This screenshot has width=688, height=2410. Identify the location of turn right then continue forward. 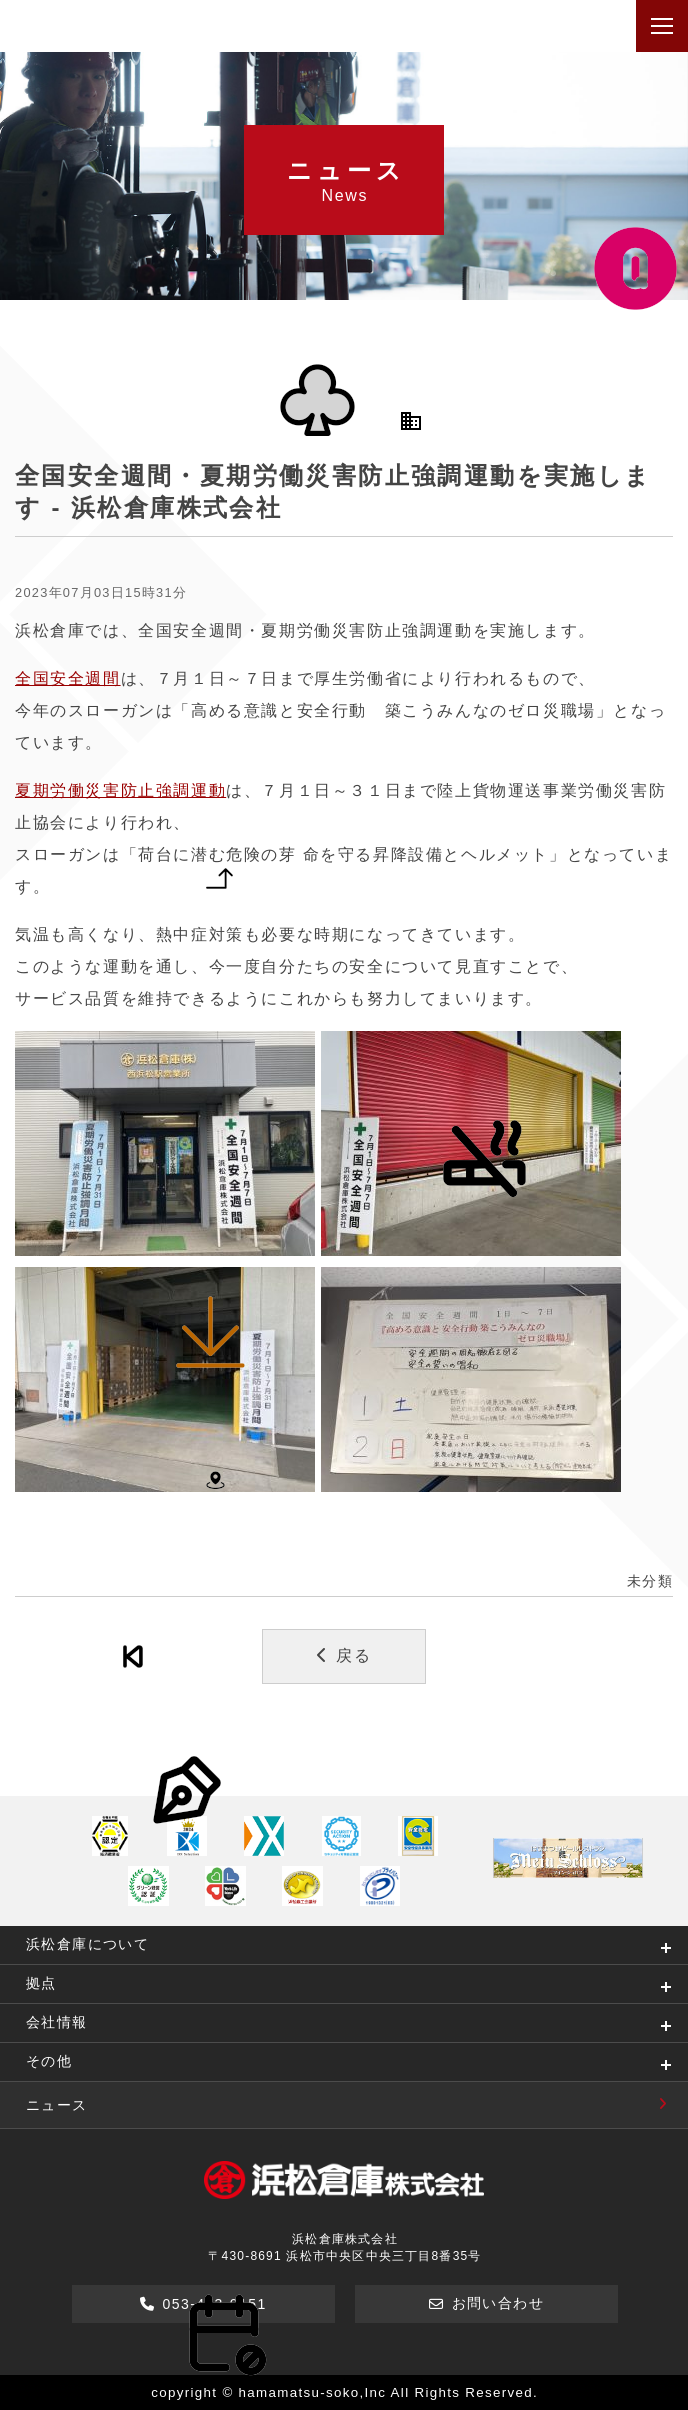
(220, 879).